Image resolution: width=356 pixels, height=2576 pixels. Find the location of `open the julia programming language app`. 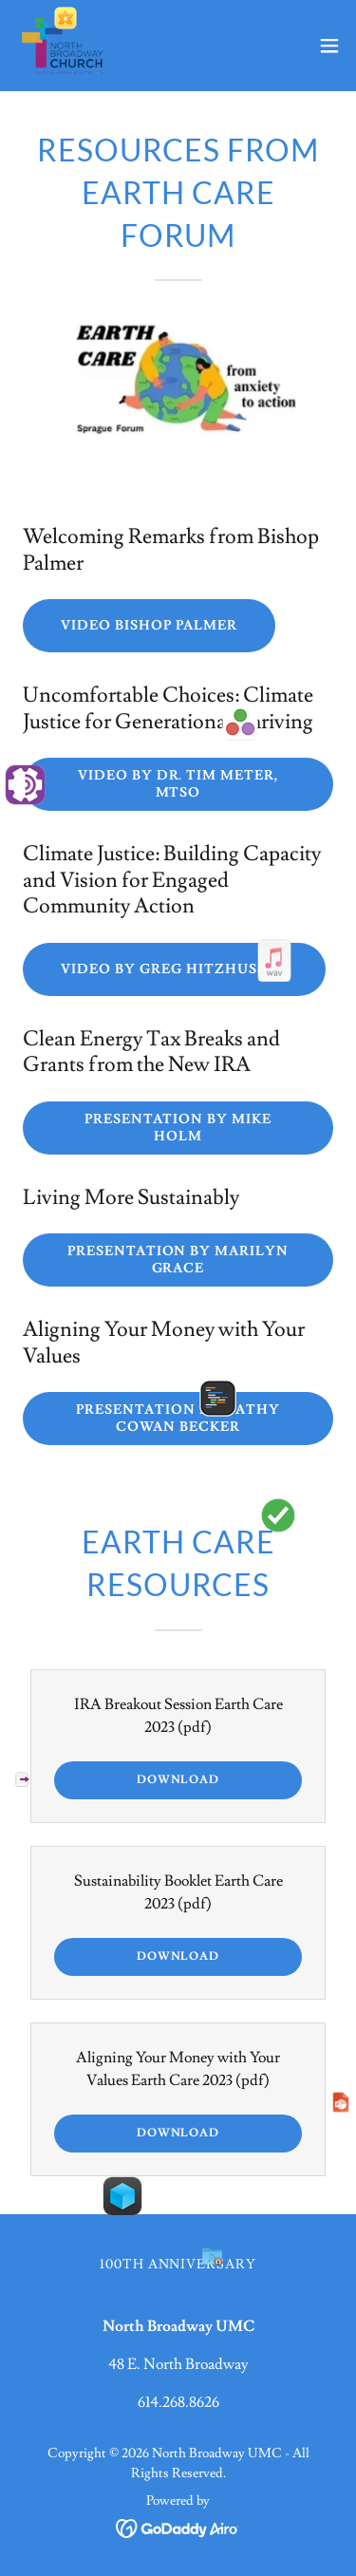

open the julia programming language app is located at coordinates (240, 723).